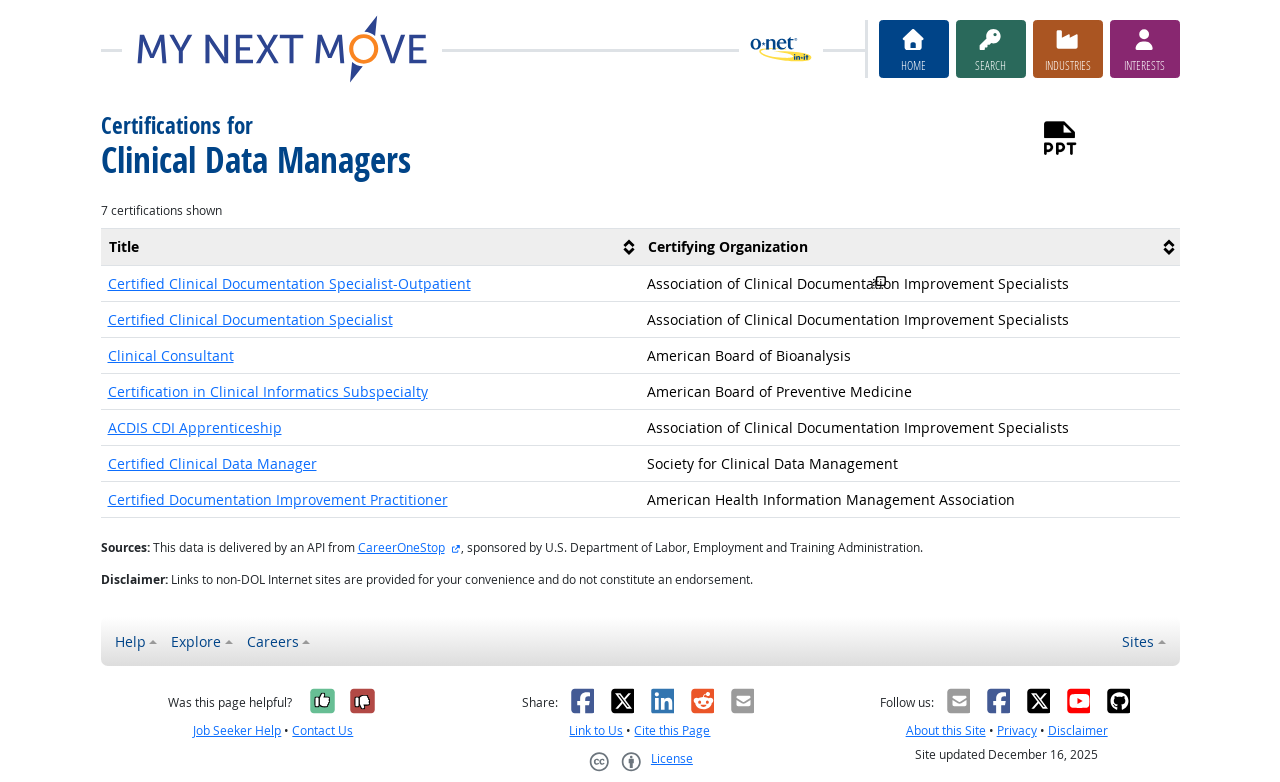 This screenshot has width=1280, height=782. I want to click on bring selected element to front of layer stack, so click(879, 282).